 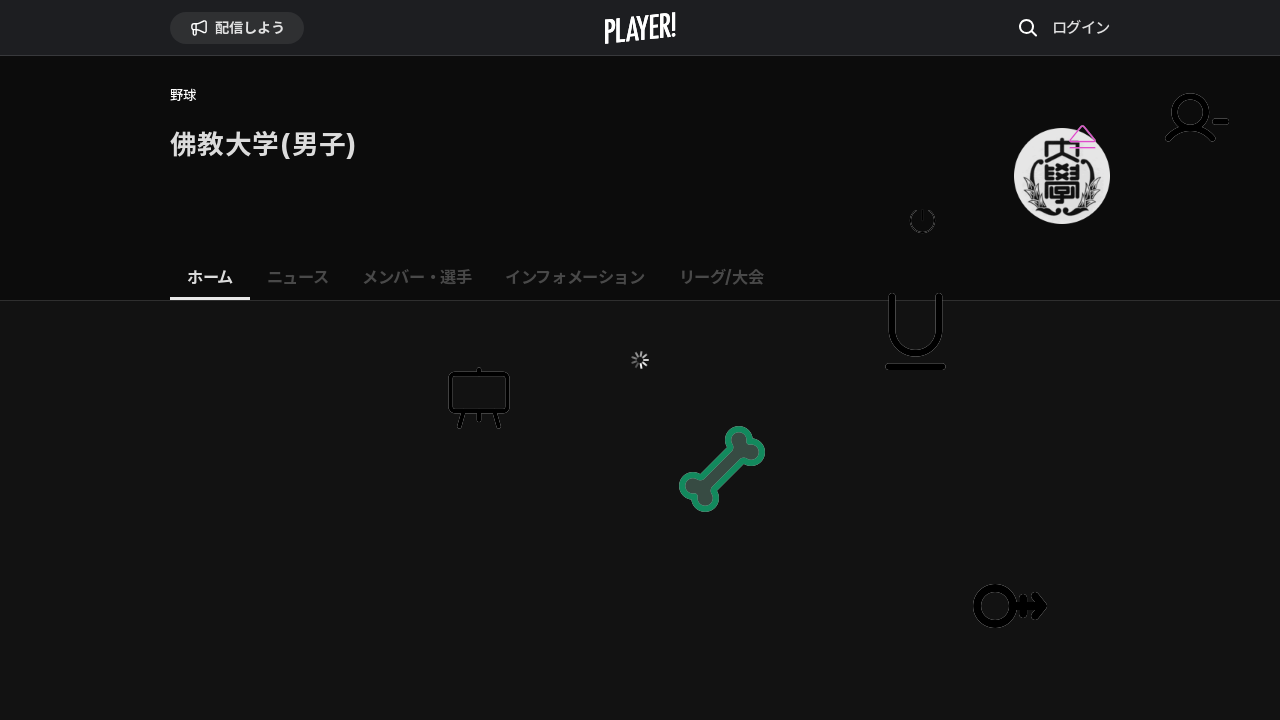 I want to click on access pet-related features or settings, so click(x=722, y=469).